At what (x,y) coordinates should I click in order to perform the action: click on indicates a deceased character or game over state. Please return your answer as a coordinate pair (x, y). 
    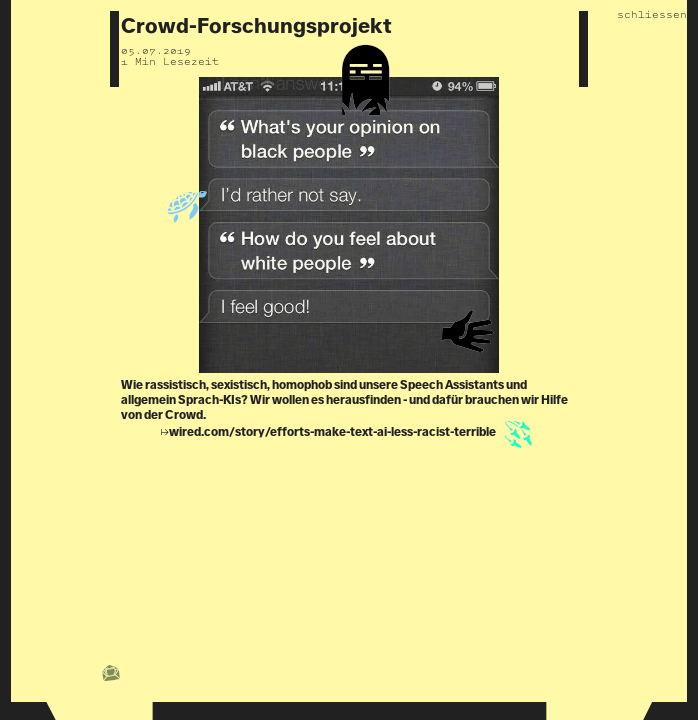
    Looking at the image, I should click on (366, 81).